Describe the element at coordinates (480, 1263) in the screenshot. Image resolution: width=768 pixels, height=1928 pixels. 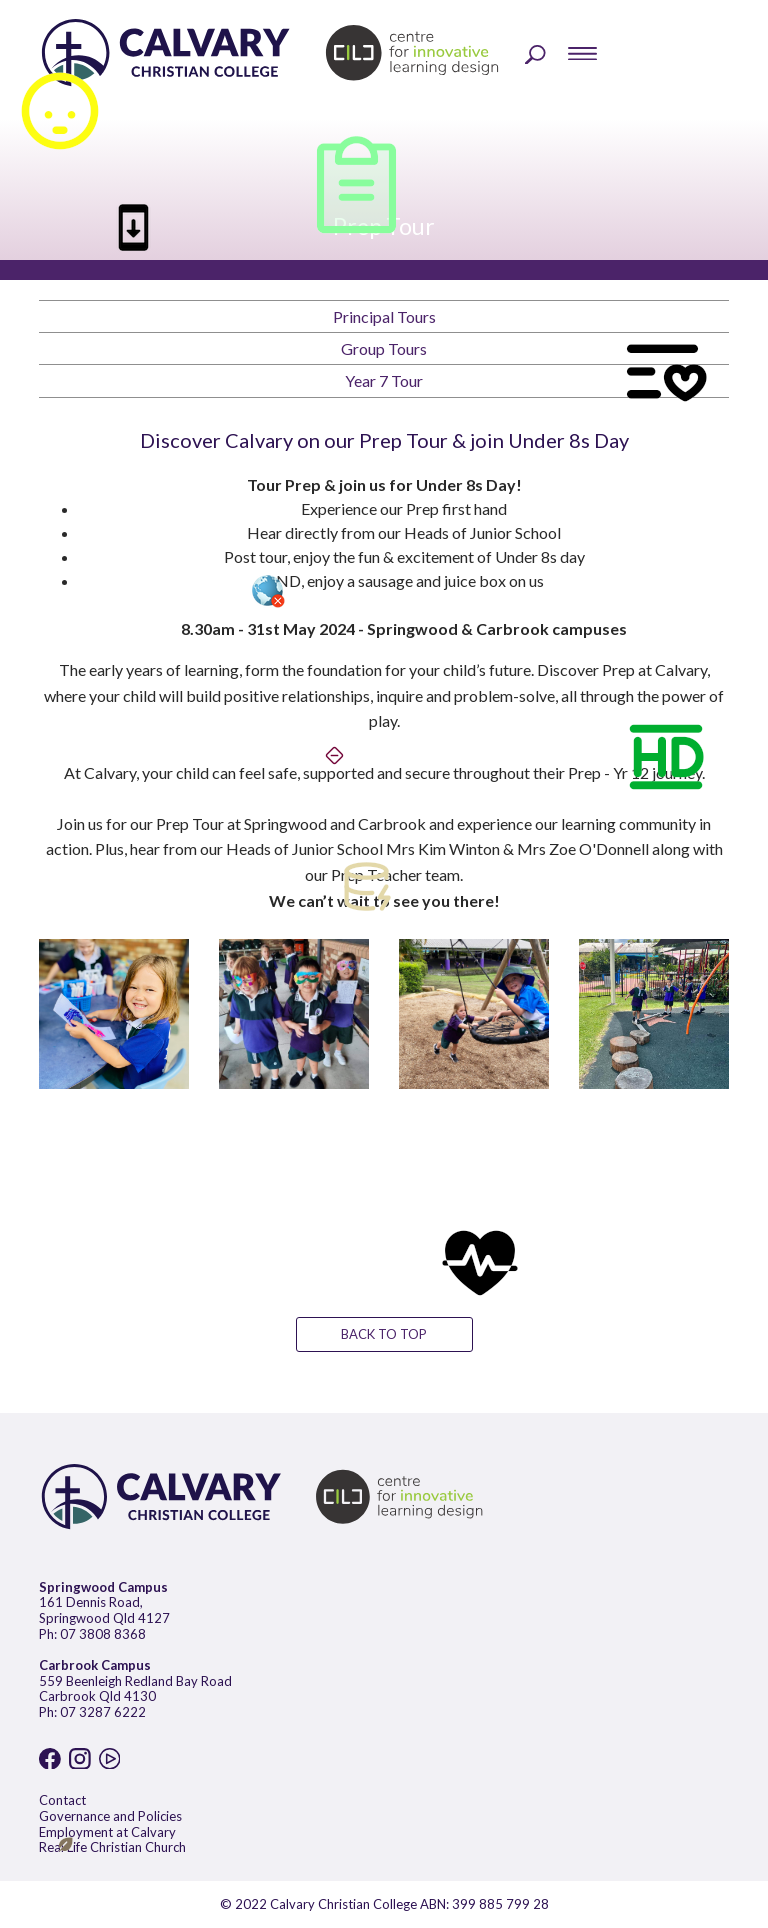
I see `view fitness or health tracking data` at that location.